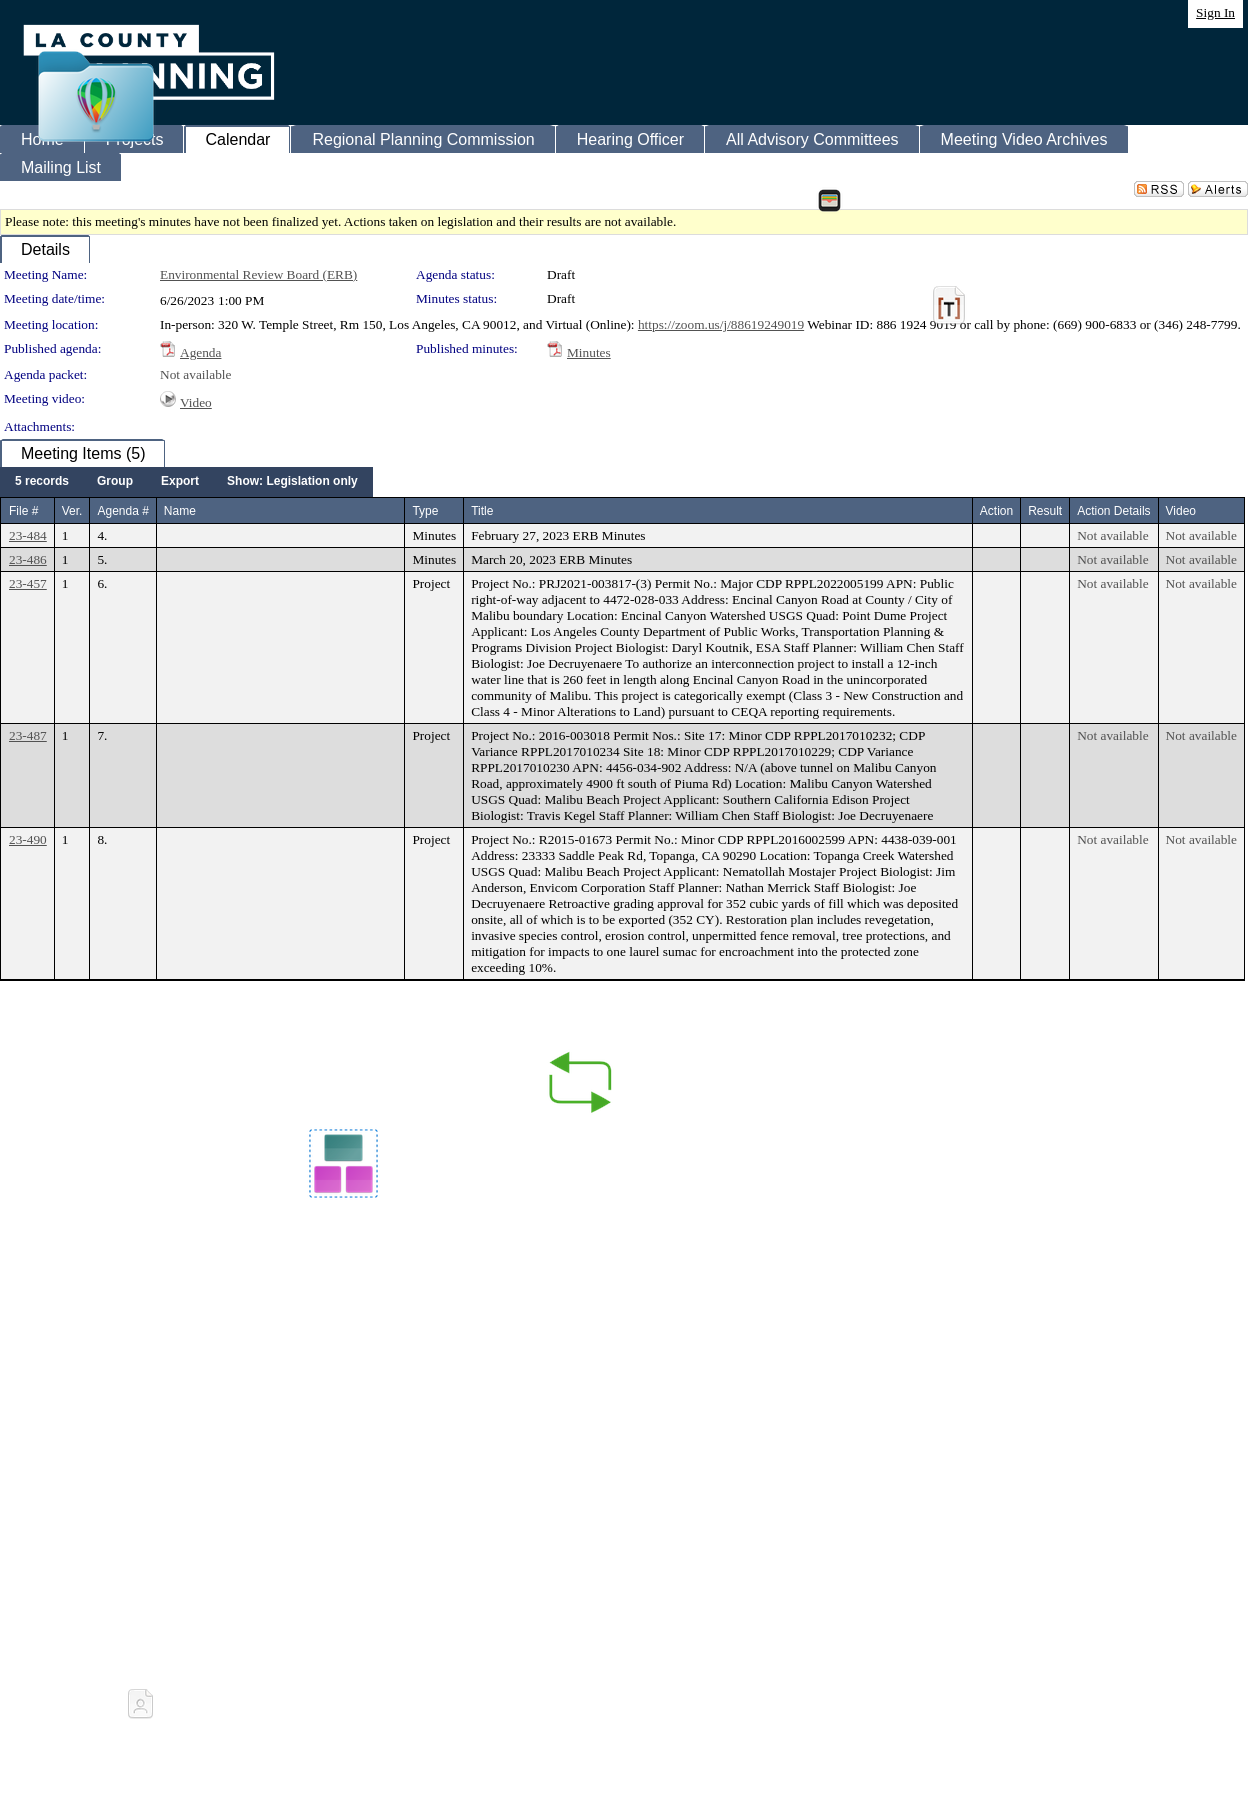 Image resolution: width=1248 pixels, height=1819 pixels. I want to click on a toml configuration file, so click(949, 305).